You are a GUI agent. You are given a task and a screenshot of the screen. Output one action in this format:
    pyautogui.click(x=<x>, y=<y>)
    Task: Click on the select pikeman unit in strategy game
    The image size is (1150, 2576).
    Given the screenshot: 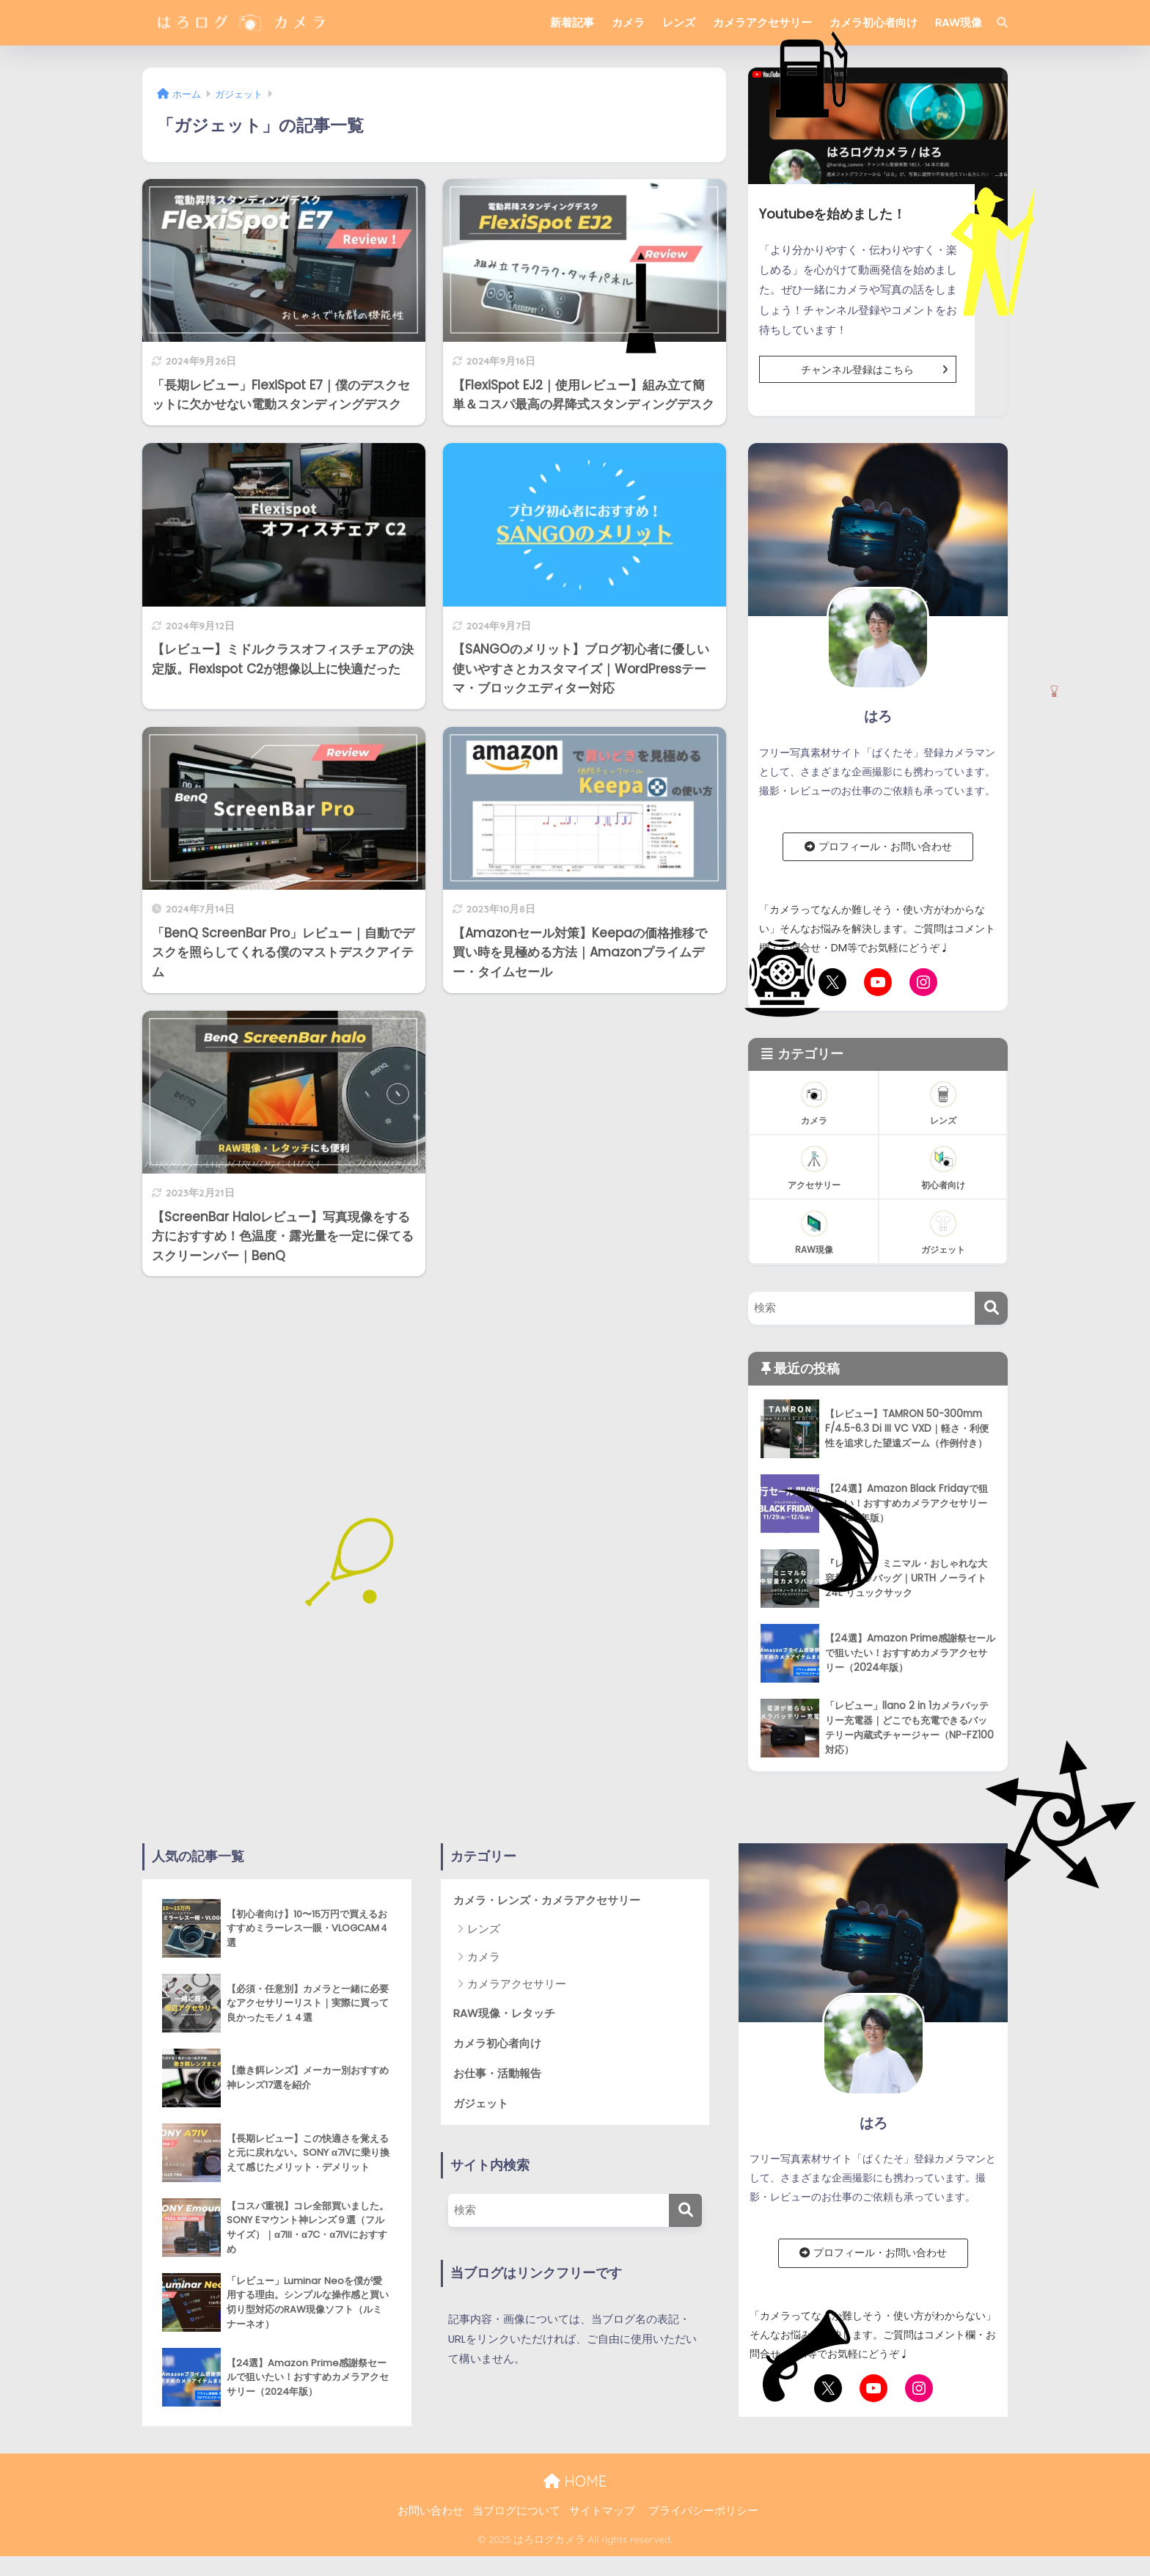 What is the action you would take?
    pyautogui.click(x=992, y=251)
    